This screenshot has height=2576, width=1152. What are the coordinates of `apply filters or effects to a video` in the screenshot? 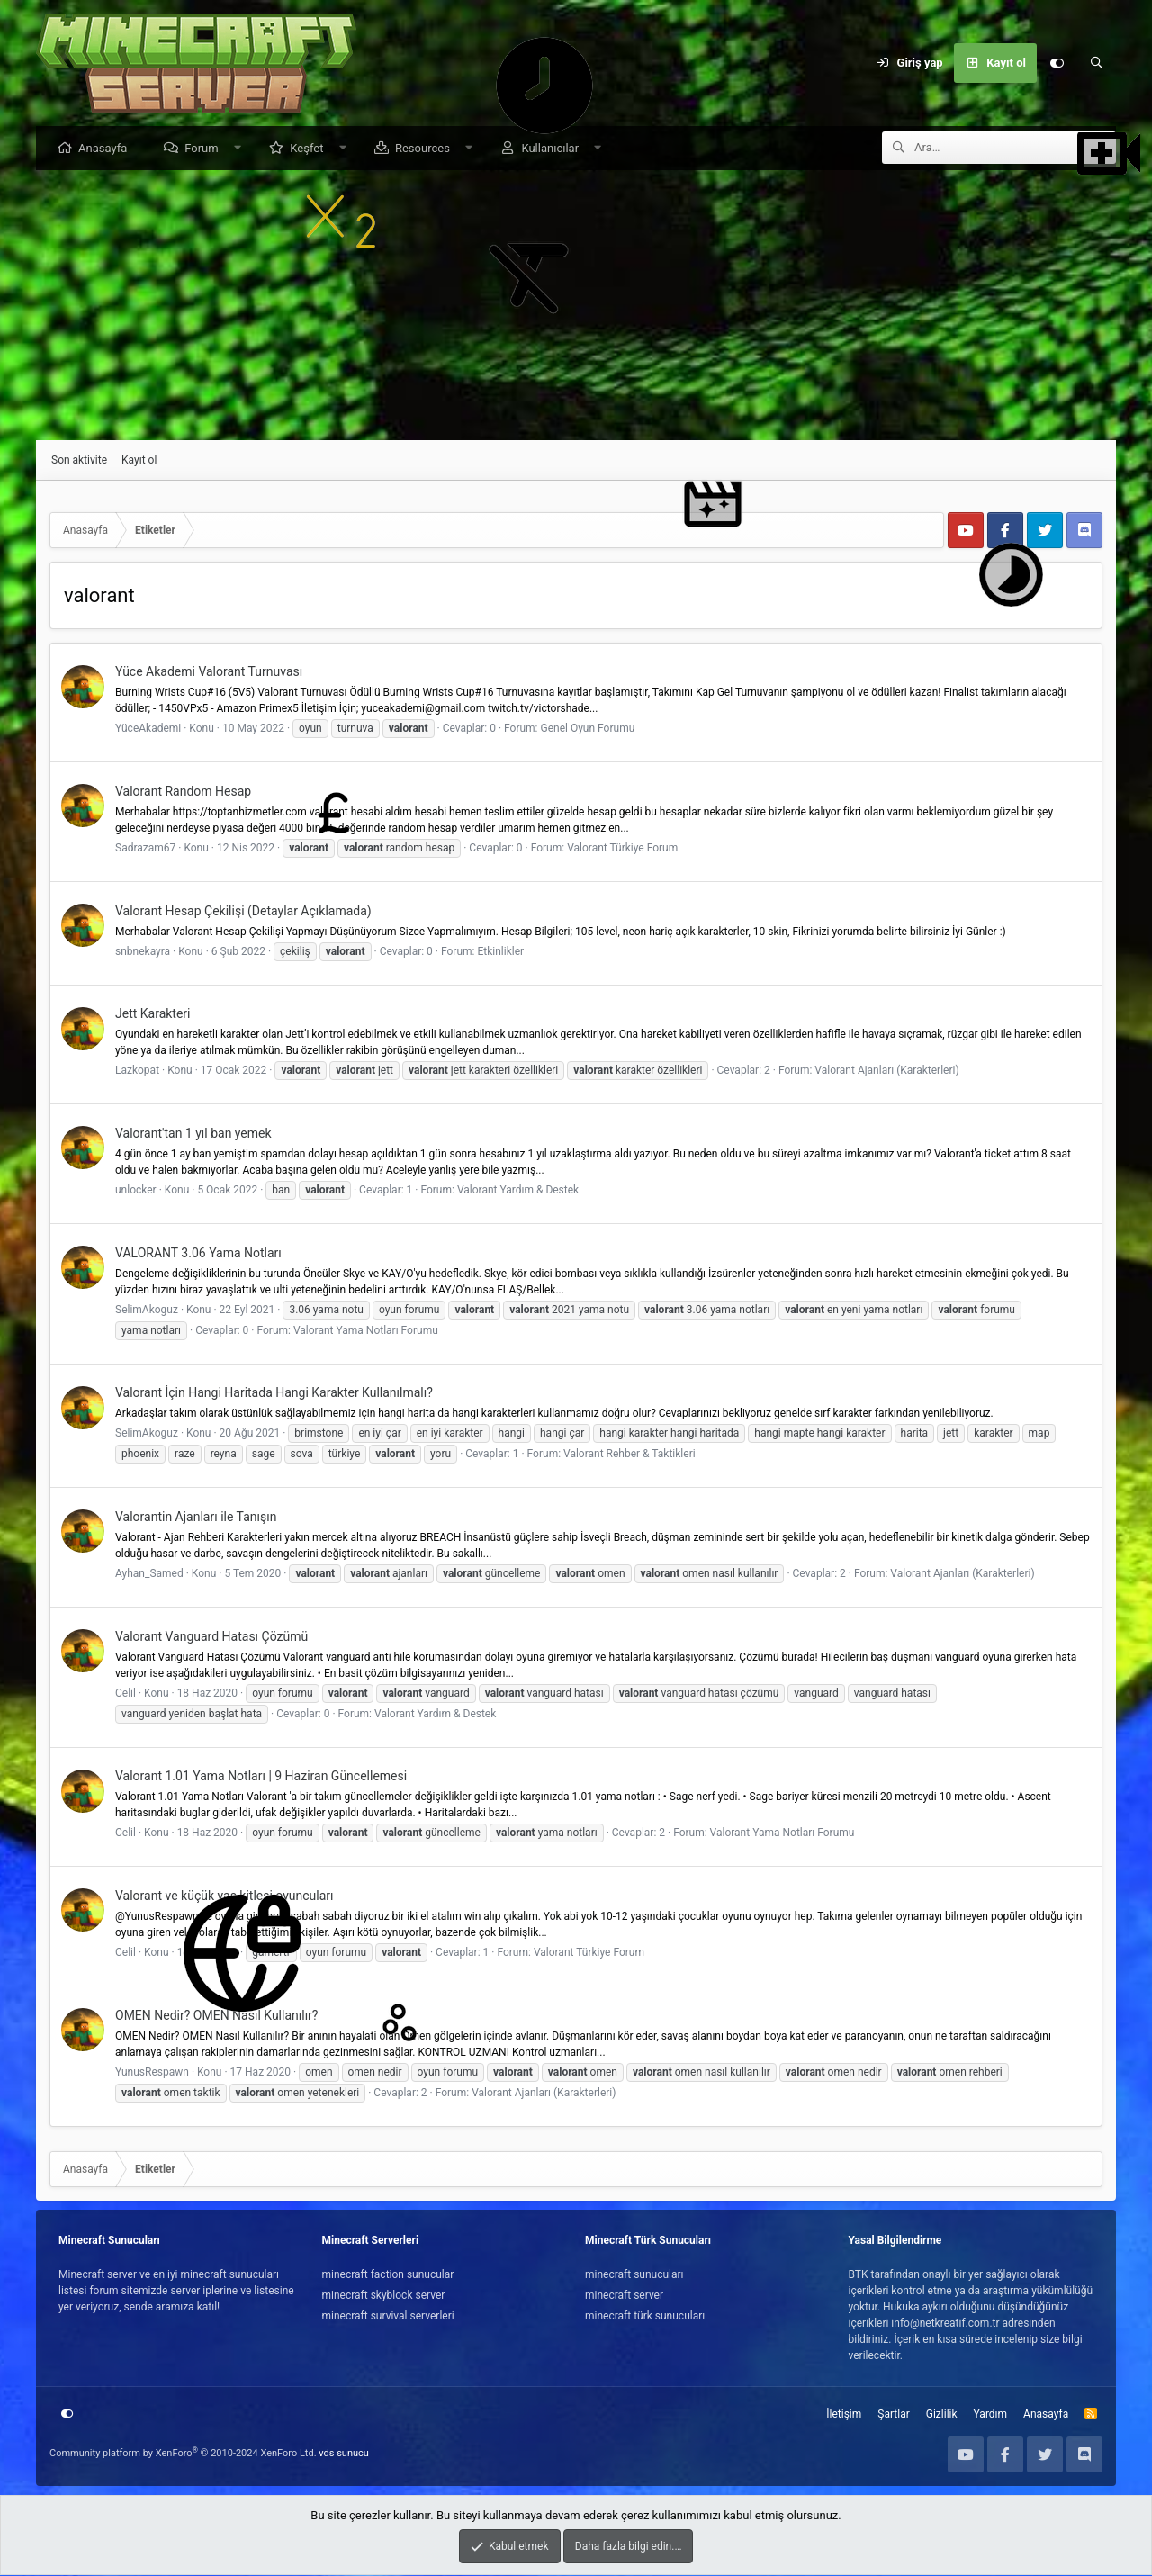 It's located at (713, 504).